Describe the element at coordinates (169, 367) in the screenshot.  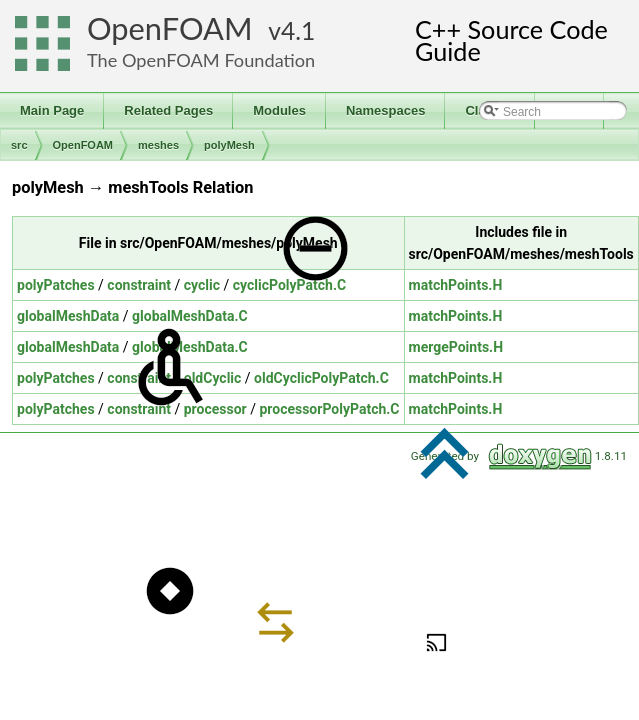
I see `indicates wheelchair accessible facilities` at that location.